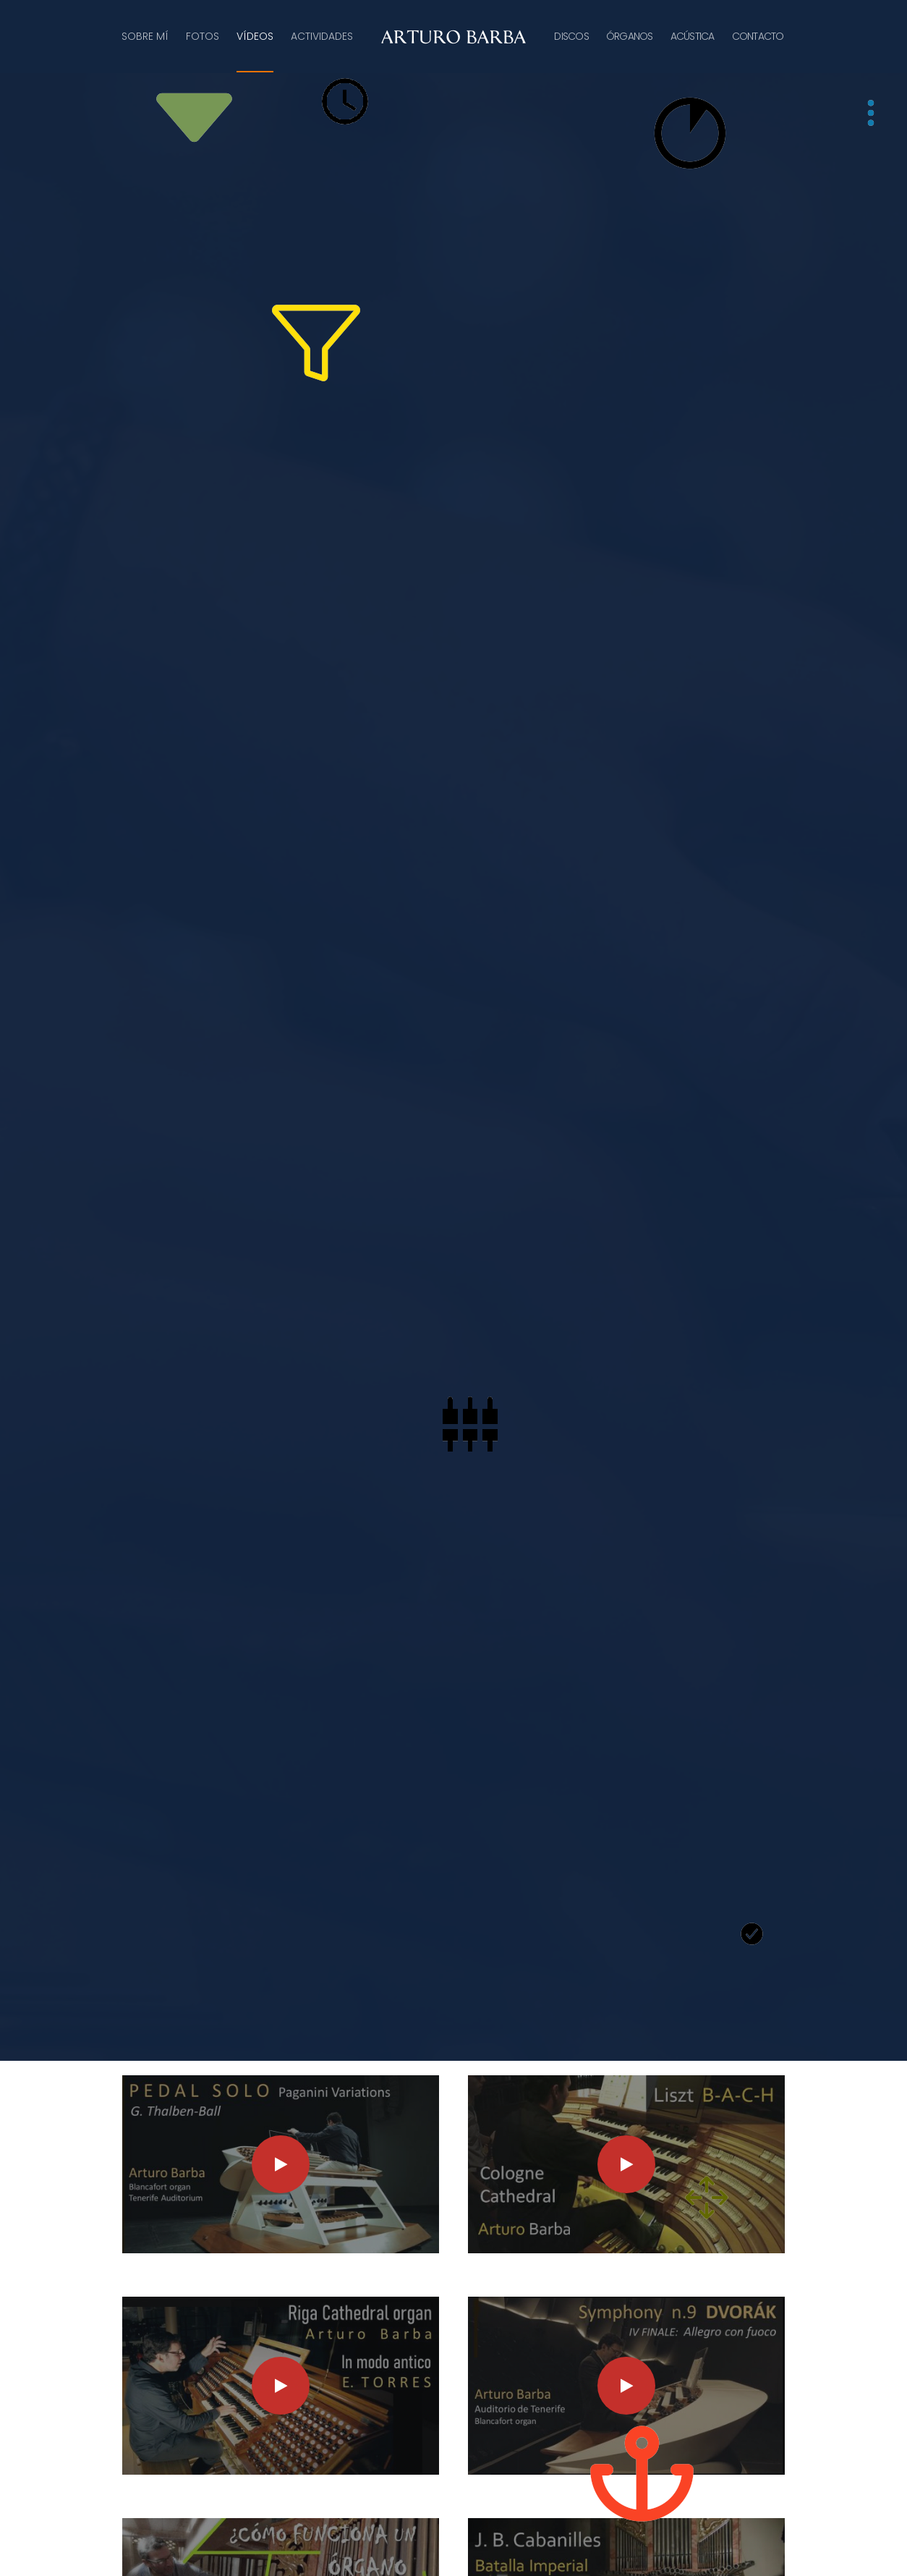  I want to click on expand content in all directions, so click(707, 2198).